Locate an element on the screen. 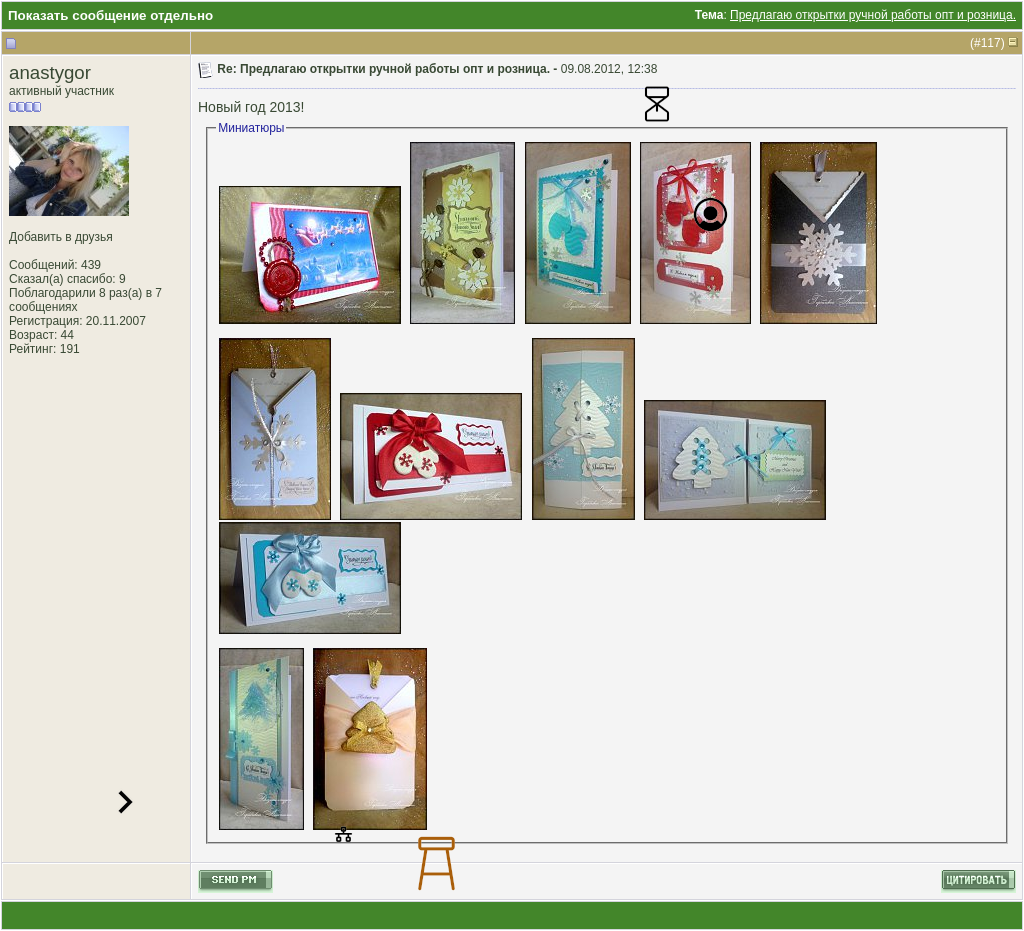 This screenshot has height=931, width=1024. view network connections is located at coordinates (343, 834).